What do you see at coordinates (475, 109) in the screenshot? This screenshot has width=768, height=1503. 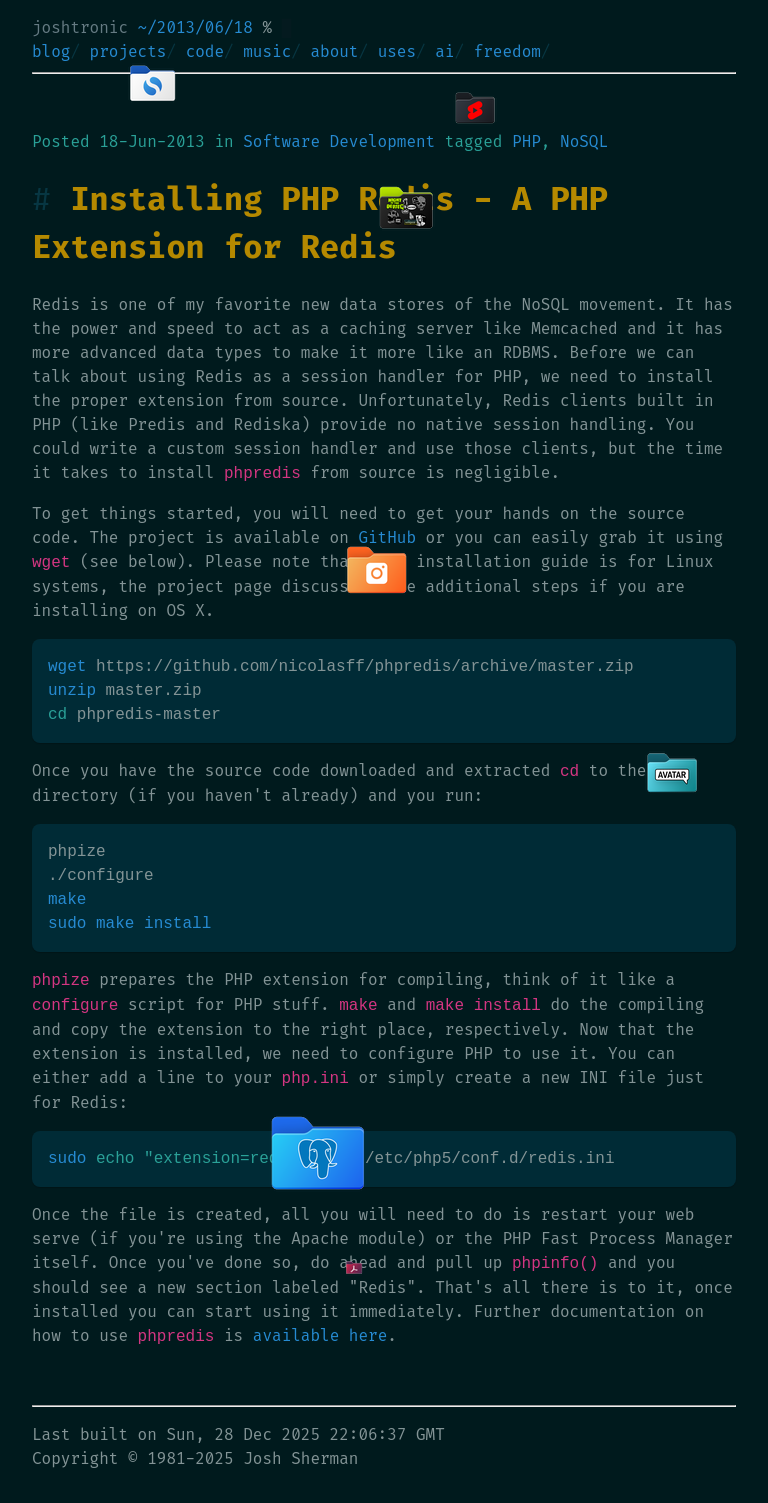 I see `open folder containing youtube shorts downloads` at bounding box center [475, 109].